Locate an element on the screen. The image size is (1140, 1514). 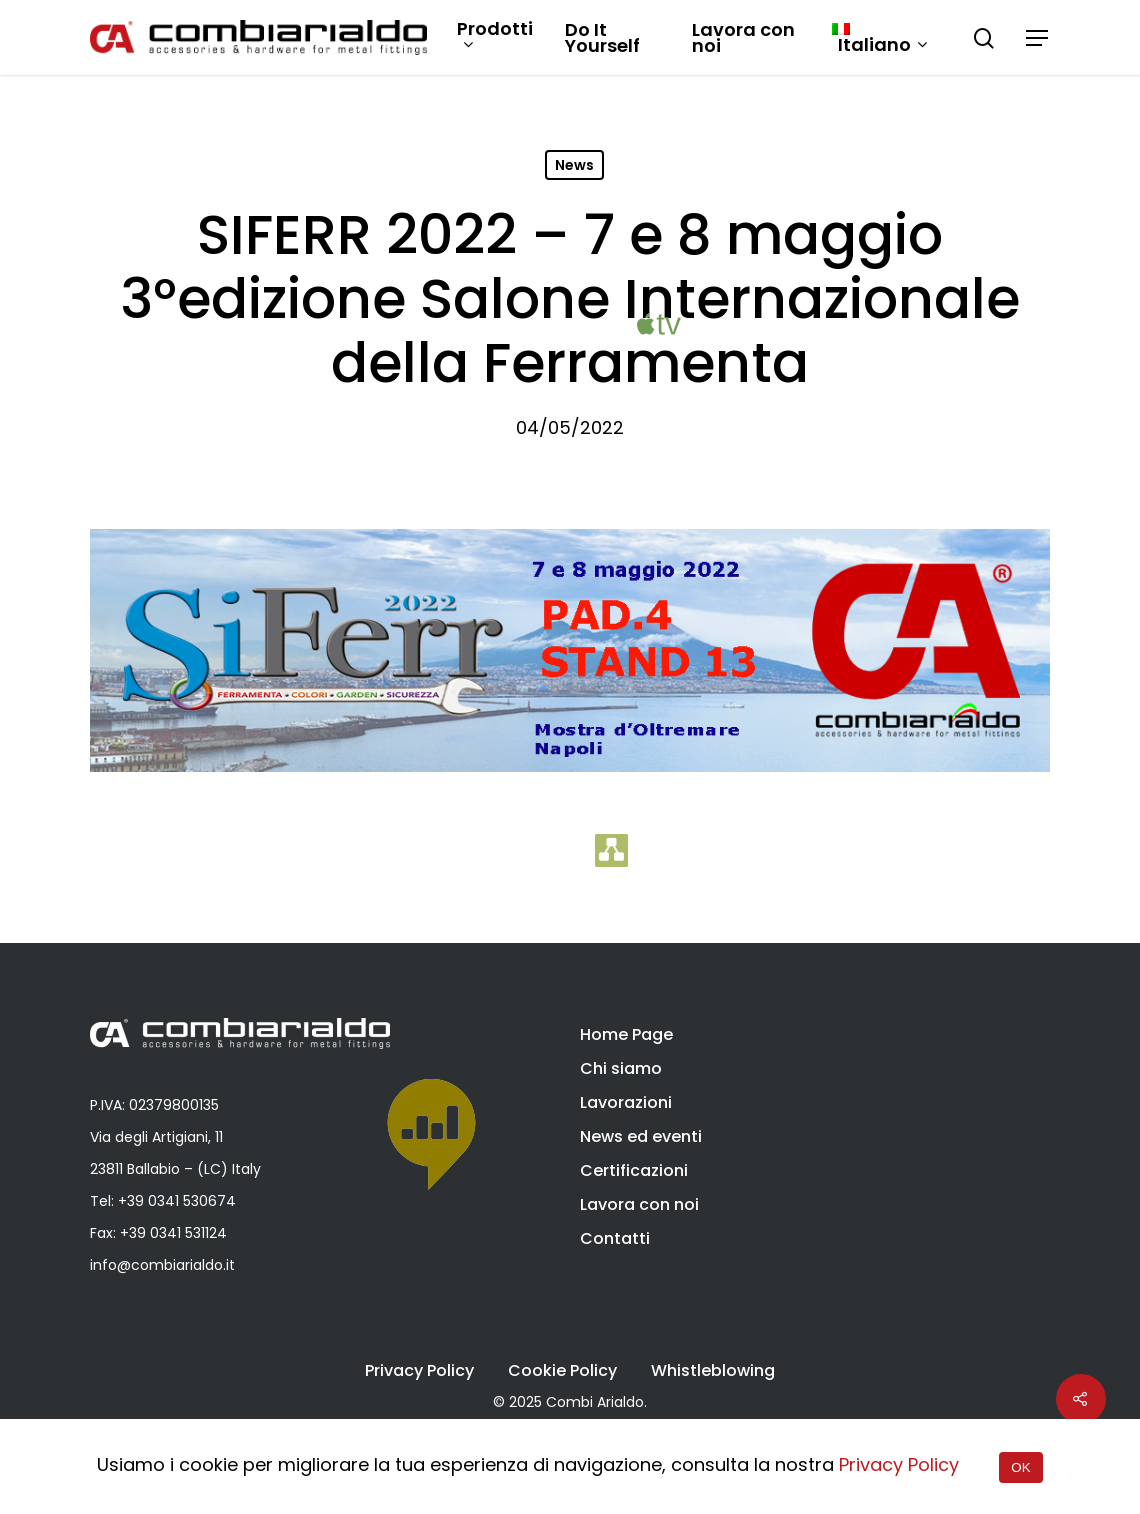
open Redash dashboard is located at coordinates (431, 1134).